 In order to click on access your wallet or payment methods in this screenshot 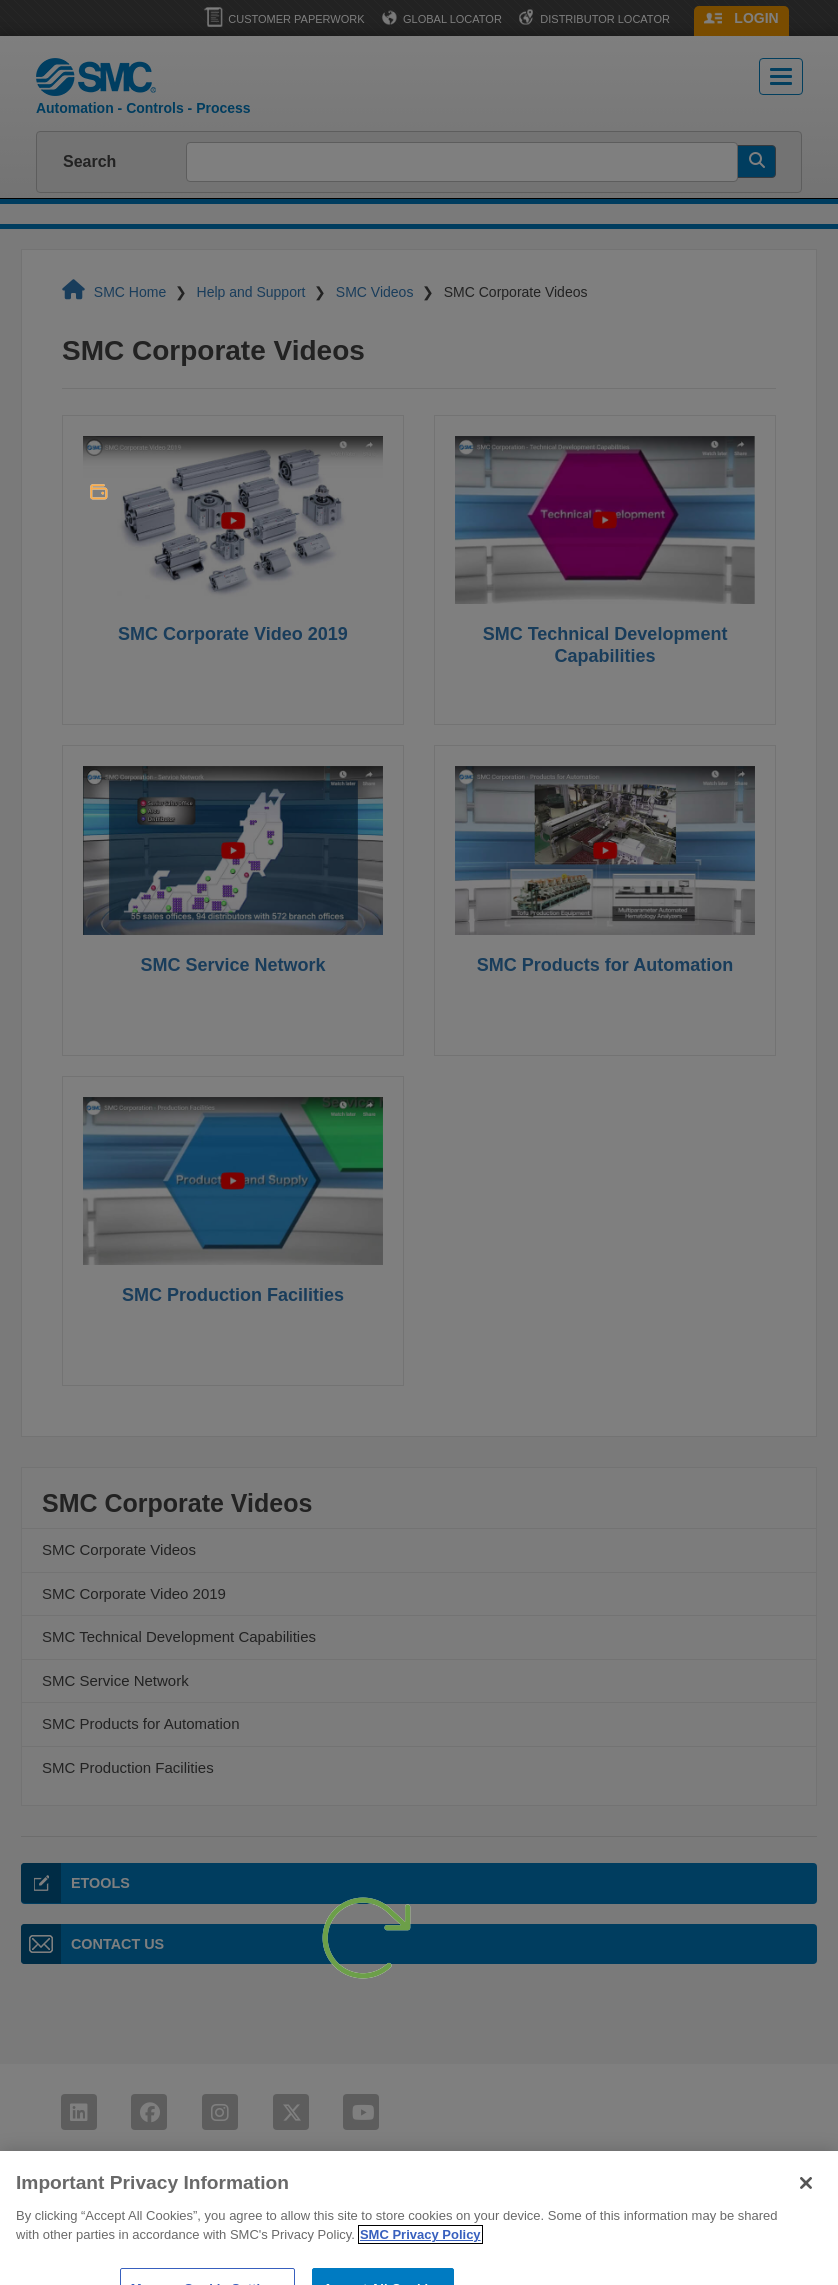, I will do `click(98, 492)`.